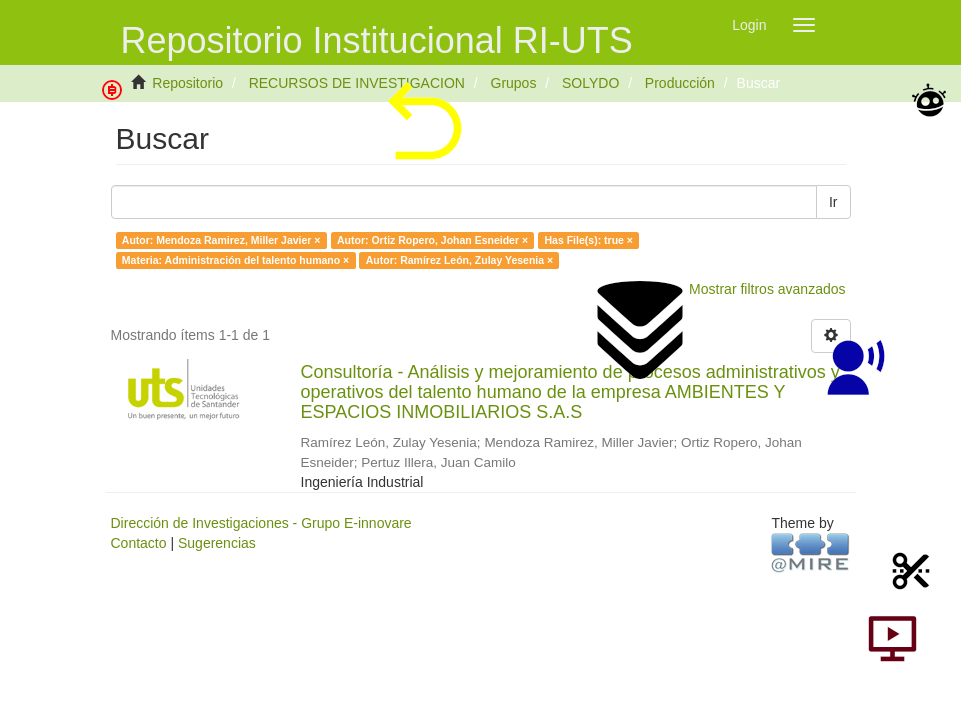  Describe the element at coordinates (640, 330) in the screenshot. I see `VictoriaMetrics logo` at that location.